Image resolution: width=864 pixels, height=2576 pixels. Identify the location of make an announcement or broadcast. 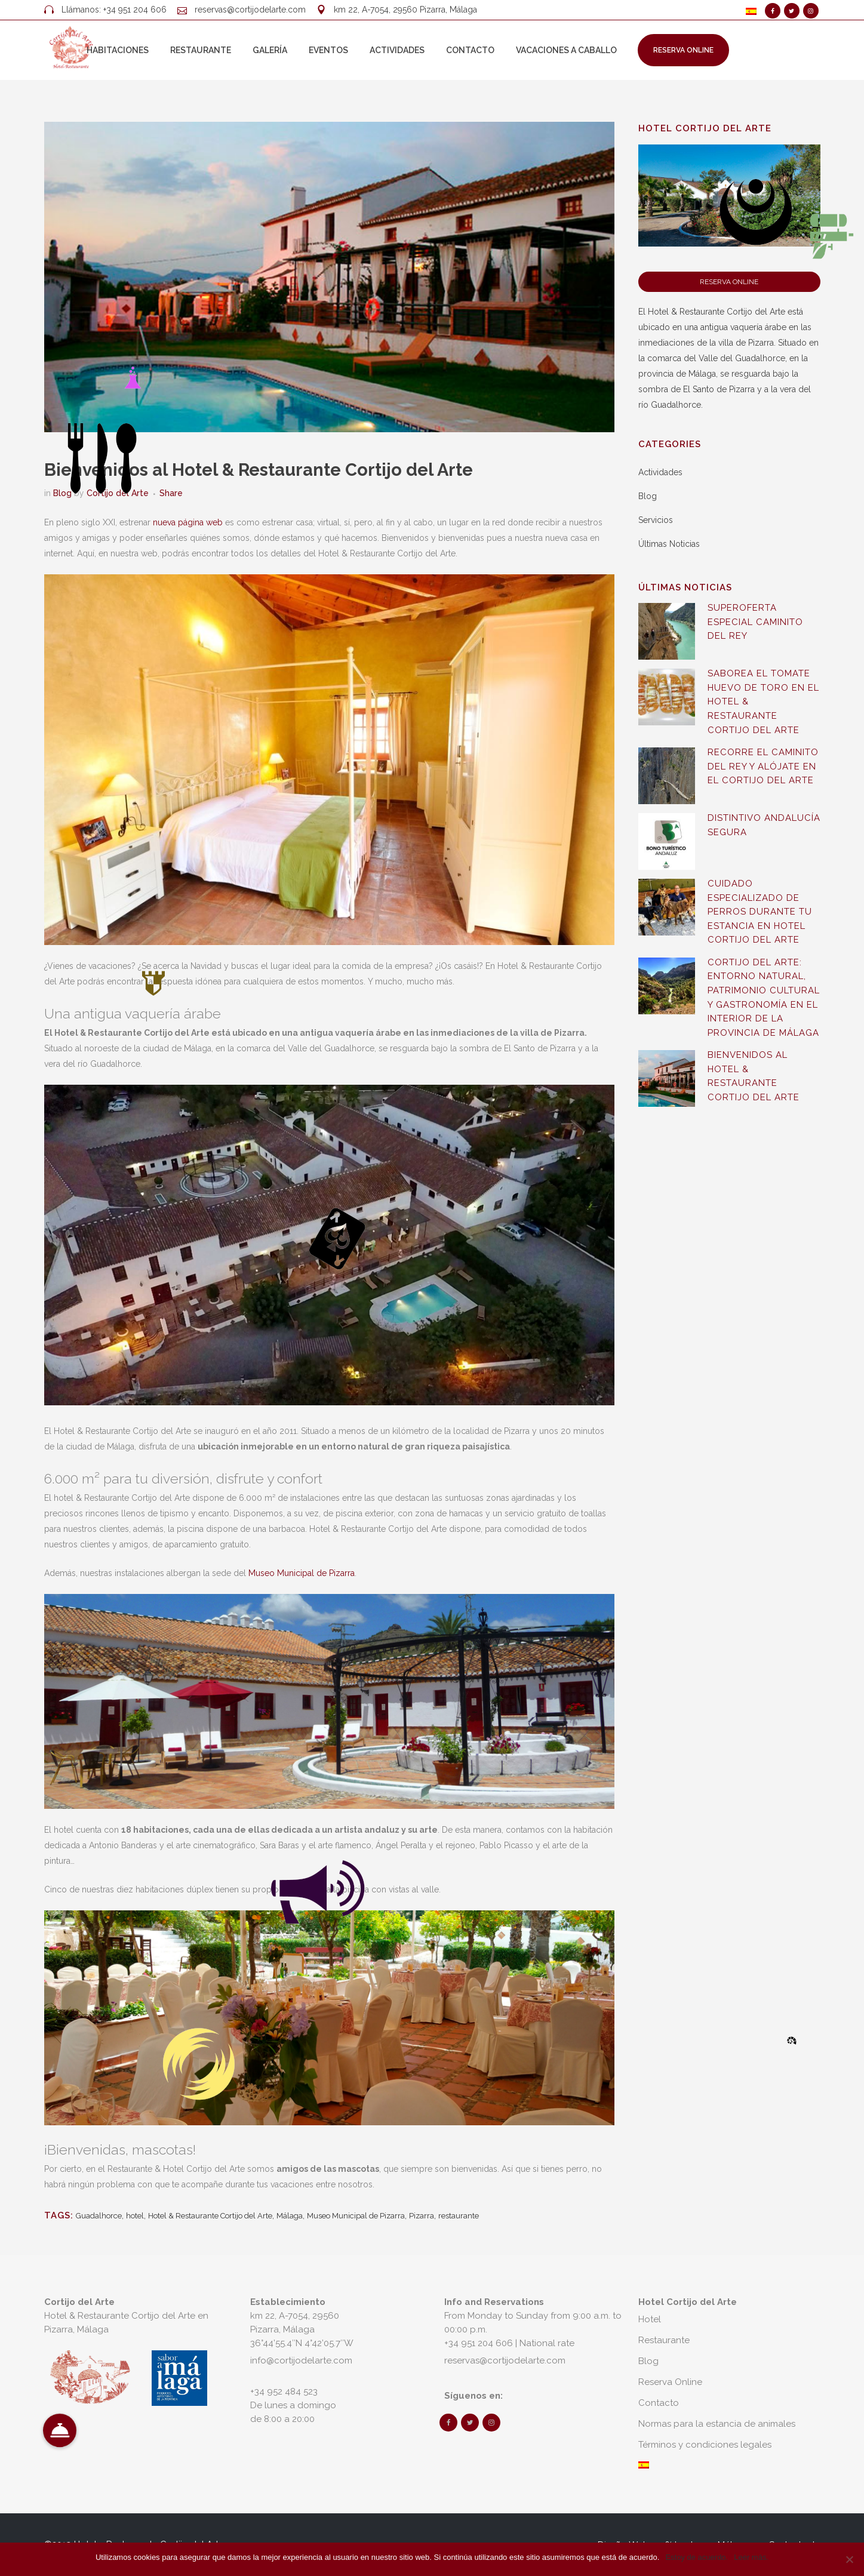
(316, 1888).